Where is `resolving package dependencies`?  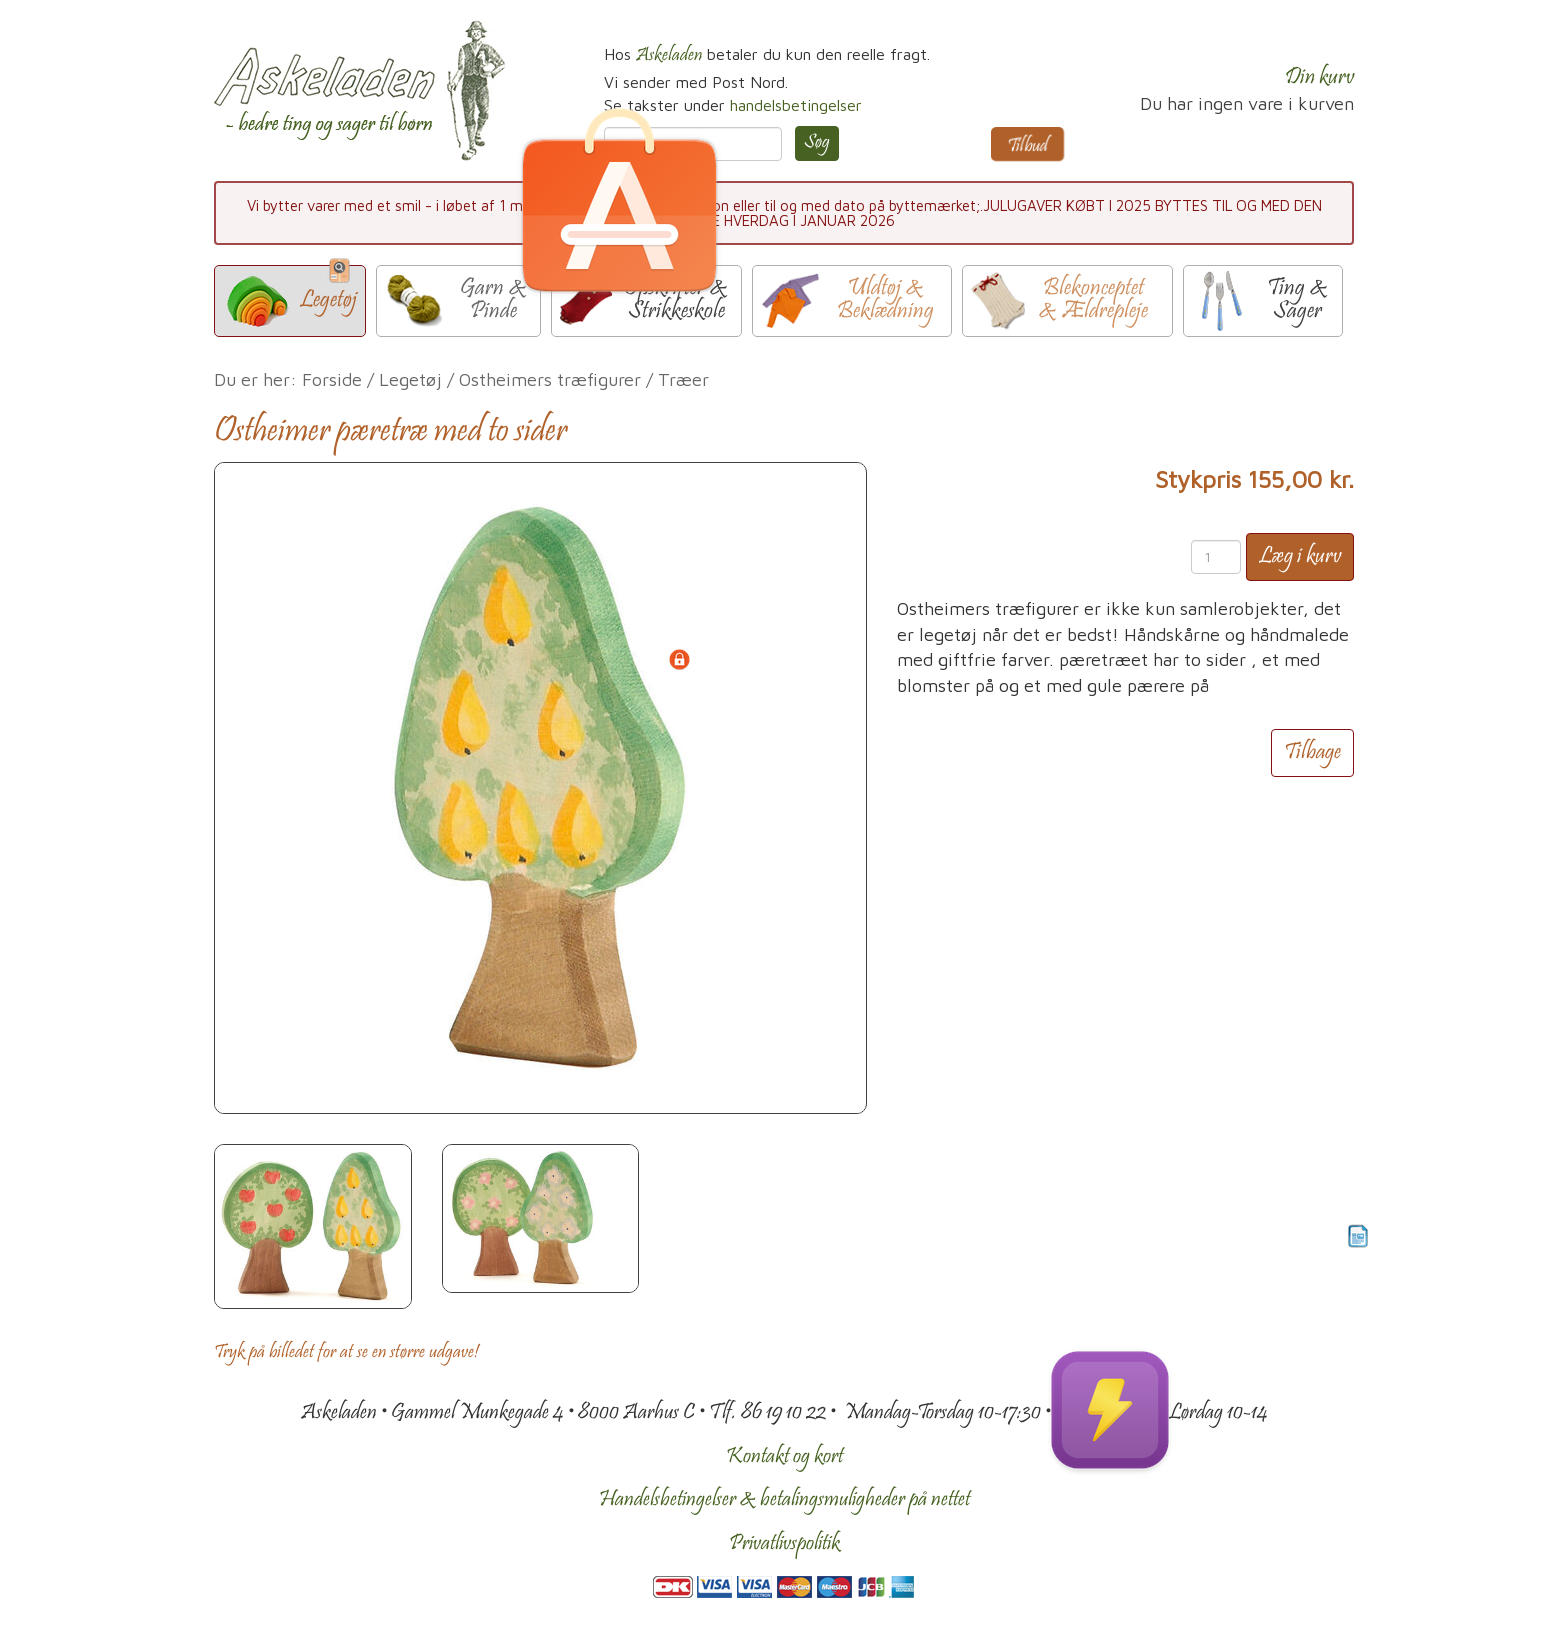
resolving package dependencies is located at coordinates (339, 270).